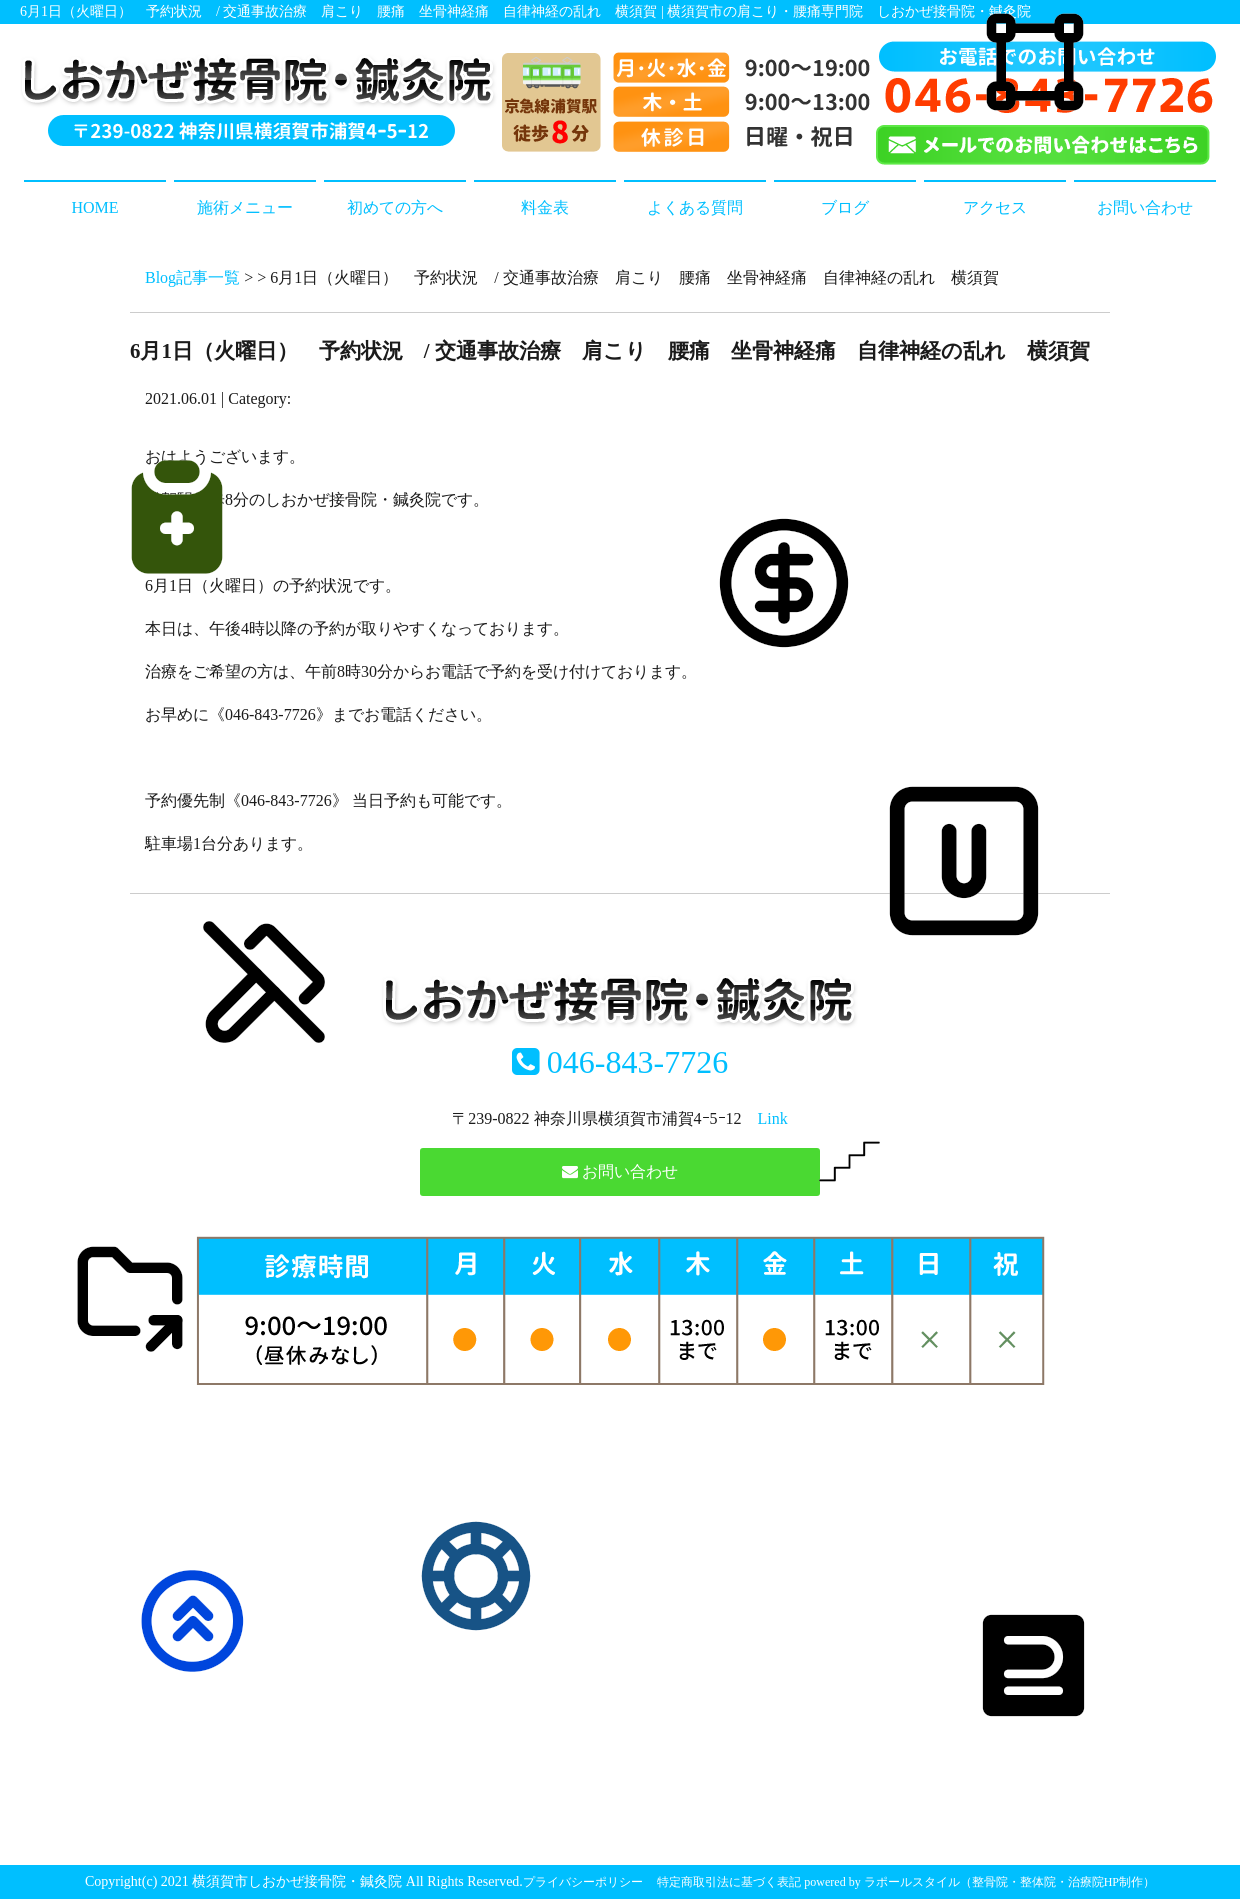 The image size is (1240, 1899). What do you see at coordinates (1033, 1665) in the screenshot?
I see `indicates a superset relationship in mathematical notation` at bounding box center [1033, 1665].